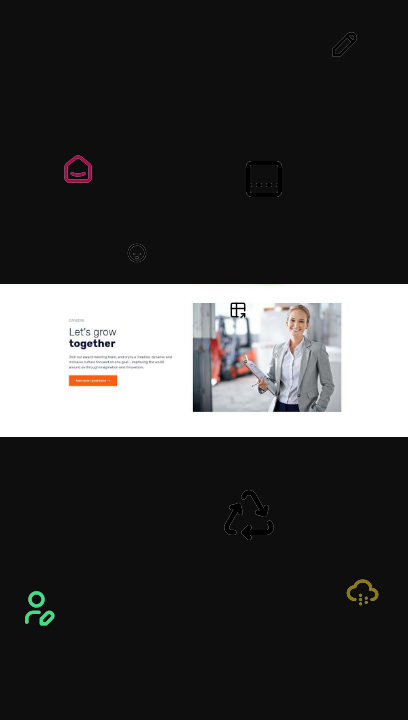  I want to click on share table or spreadsheet data, so click(238, 310).